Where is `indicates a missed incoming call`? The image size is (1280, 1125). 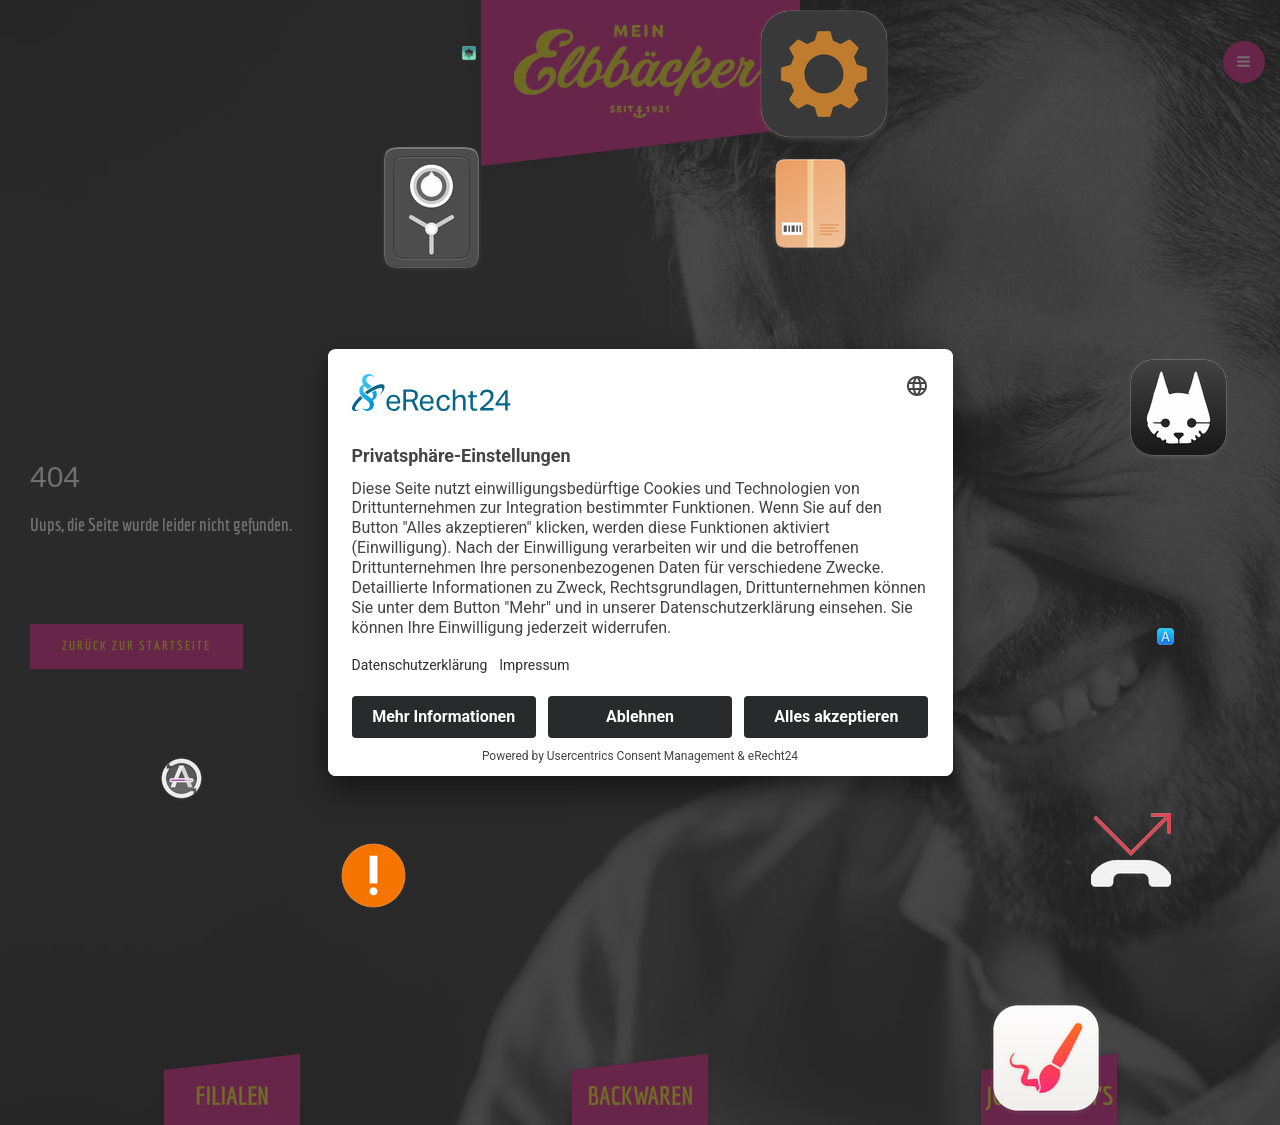
indicates a missed incoming call is located at coordinates (1131, 850).